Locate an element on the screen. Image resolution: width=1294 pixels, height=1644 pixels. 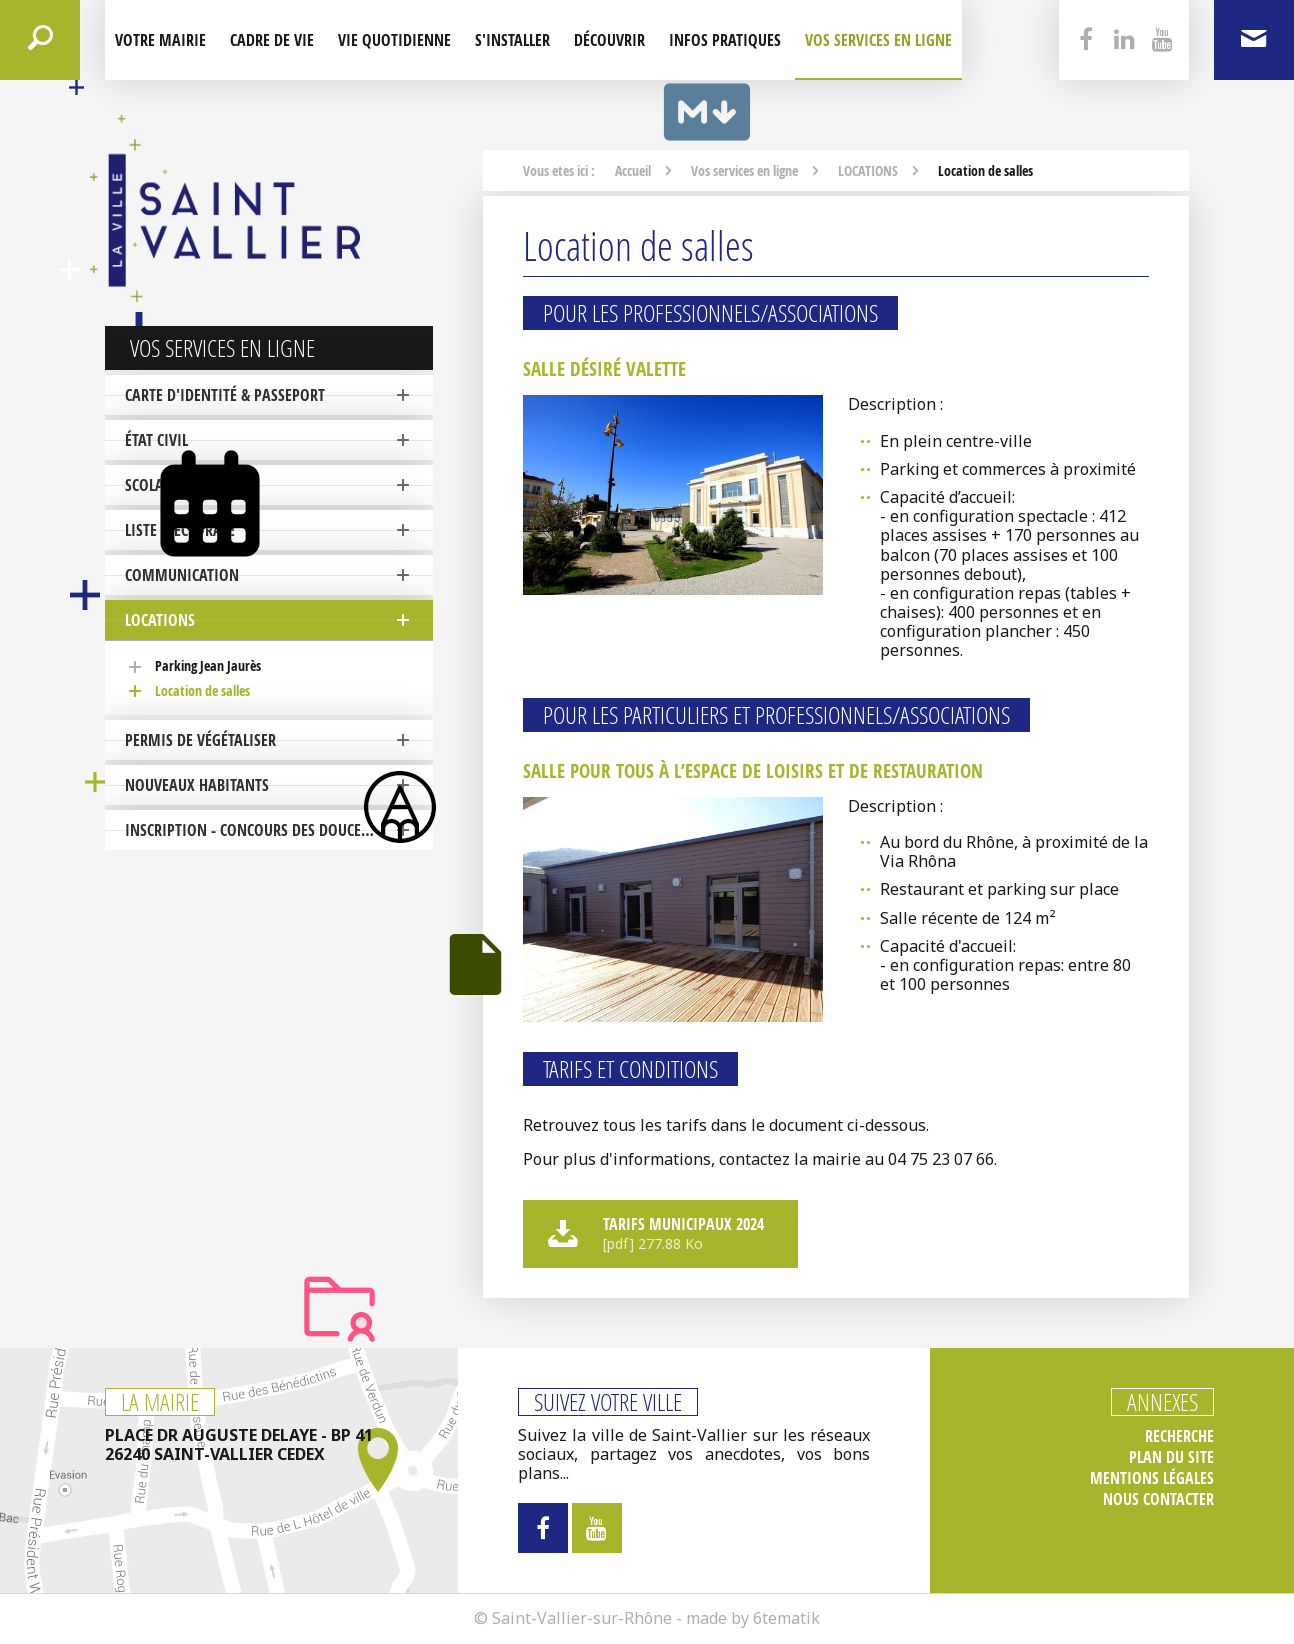
access user-specific files is located at coordinates (339, 1306).